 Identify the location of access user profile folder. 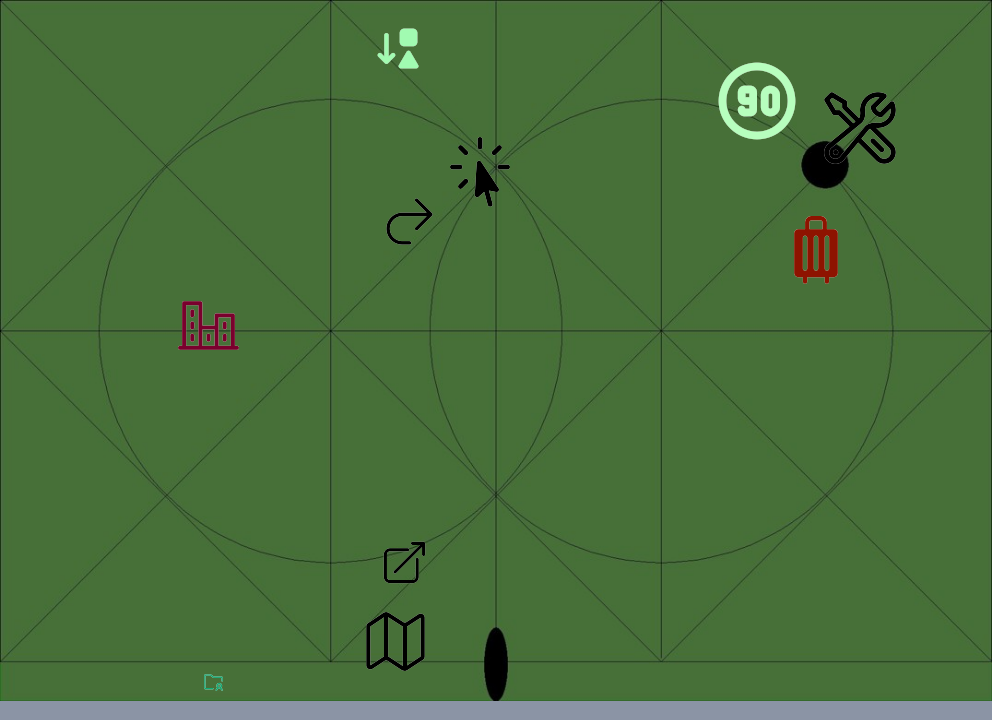
(213, 681).